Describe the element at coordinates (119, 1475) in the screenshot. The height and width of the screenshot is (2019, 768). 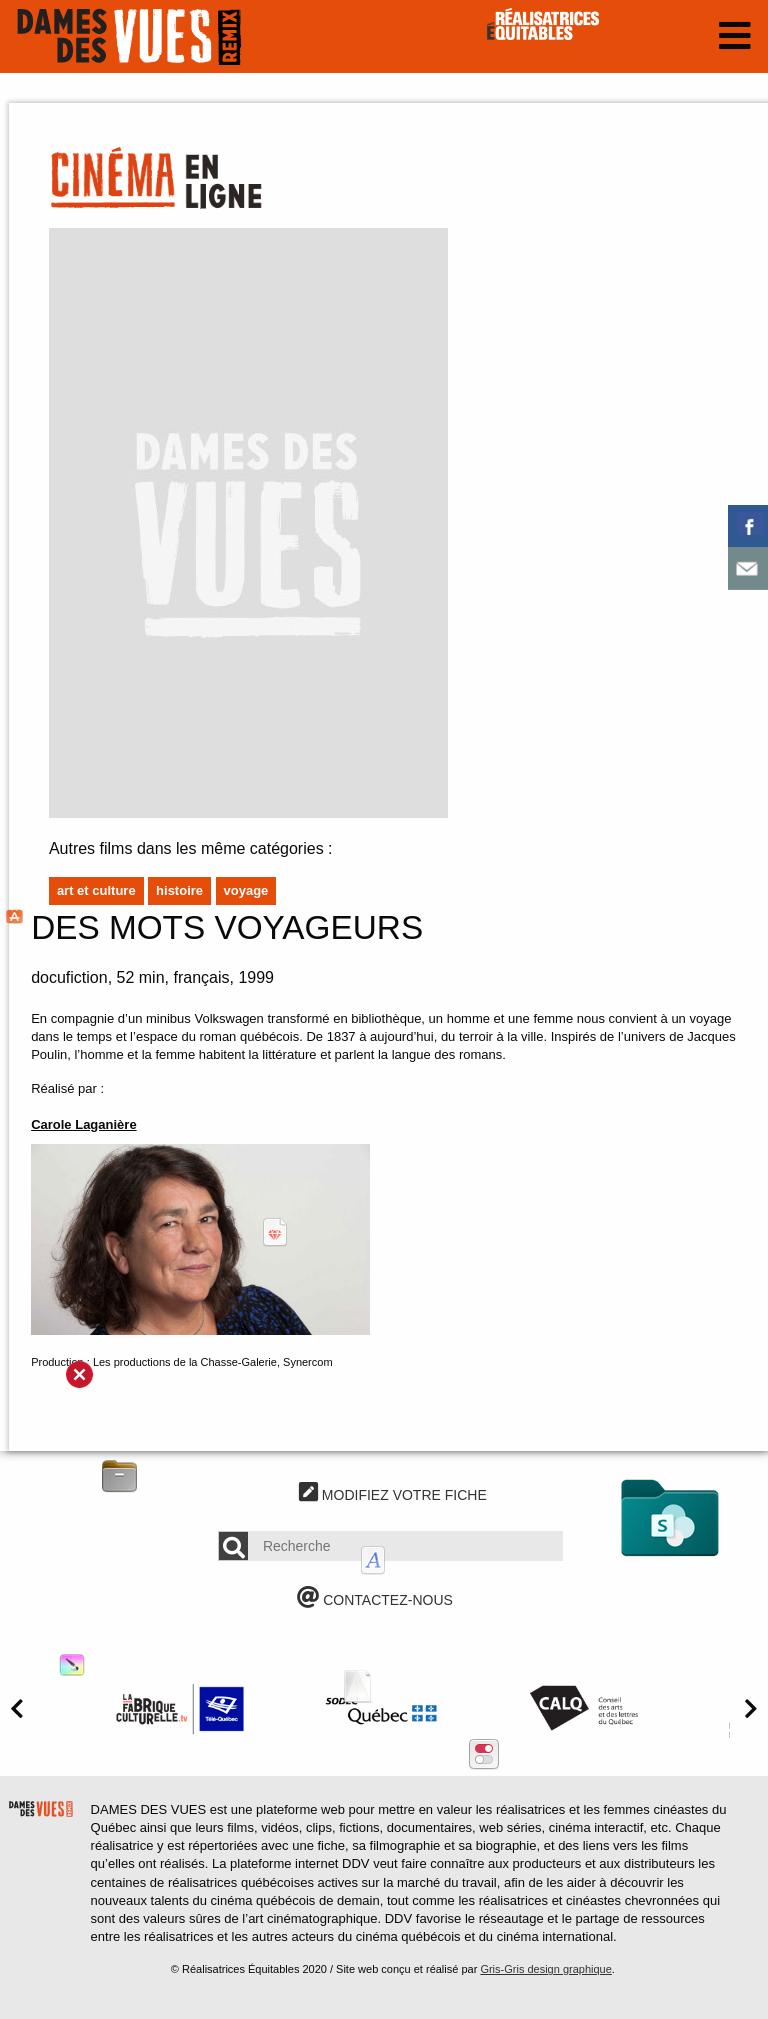
I see `open the file manager` at that location.